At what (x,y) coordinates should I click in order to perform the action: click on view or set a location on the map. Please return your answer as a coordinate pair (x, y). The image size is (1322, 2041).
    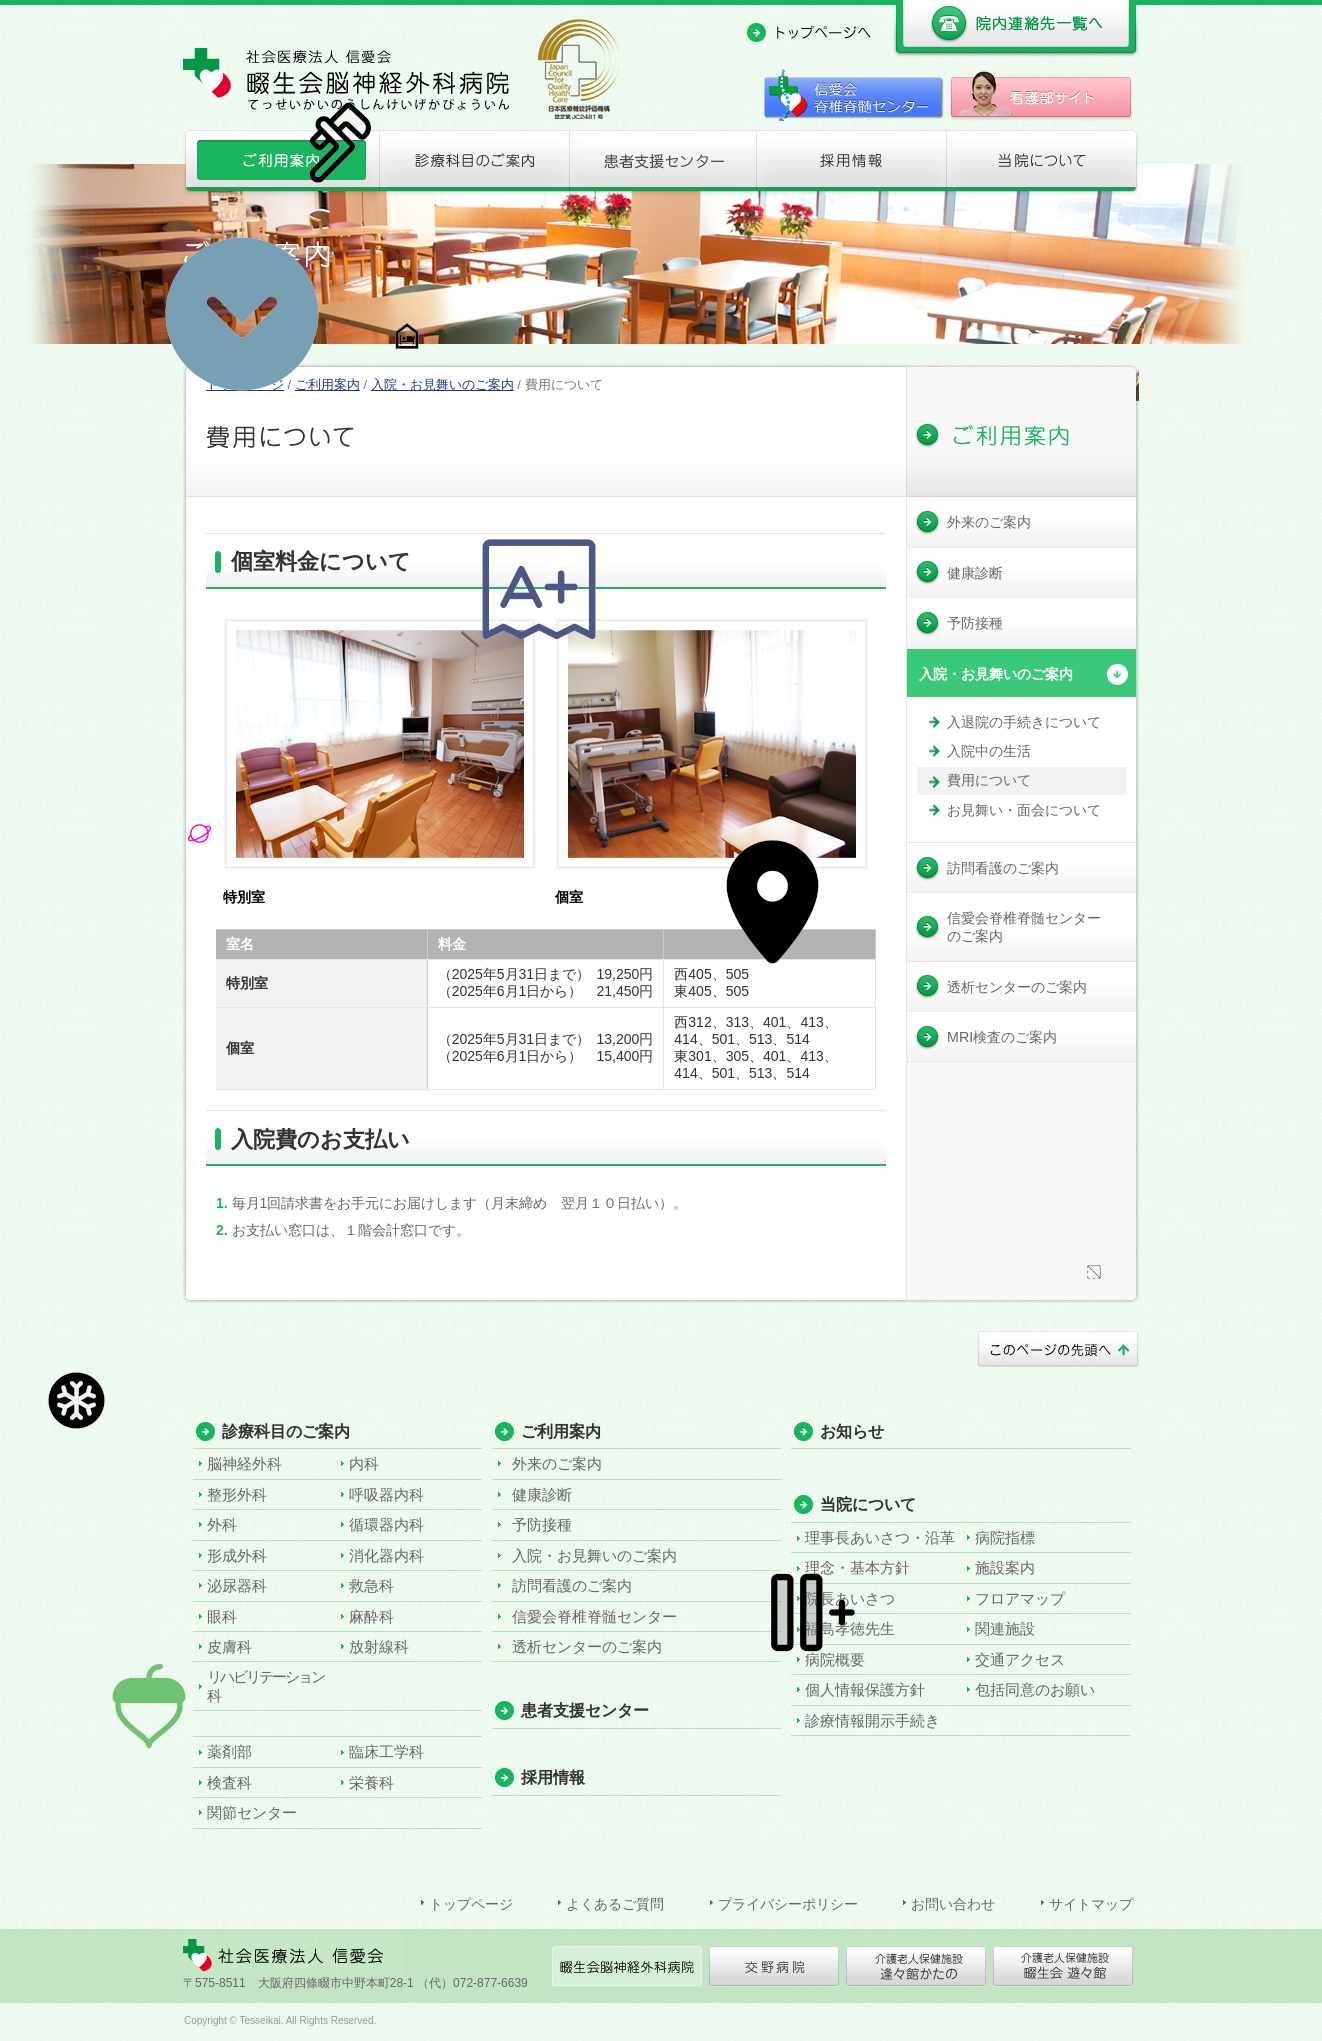
    Looking at the image, I should click on (772, 901).